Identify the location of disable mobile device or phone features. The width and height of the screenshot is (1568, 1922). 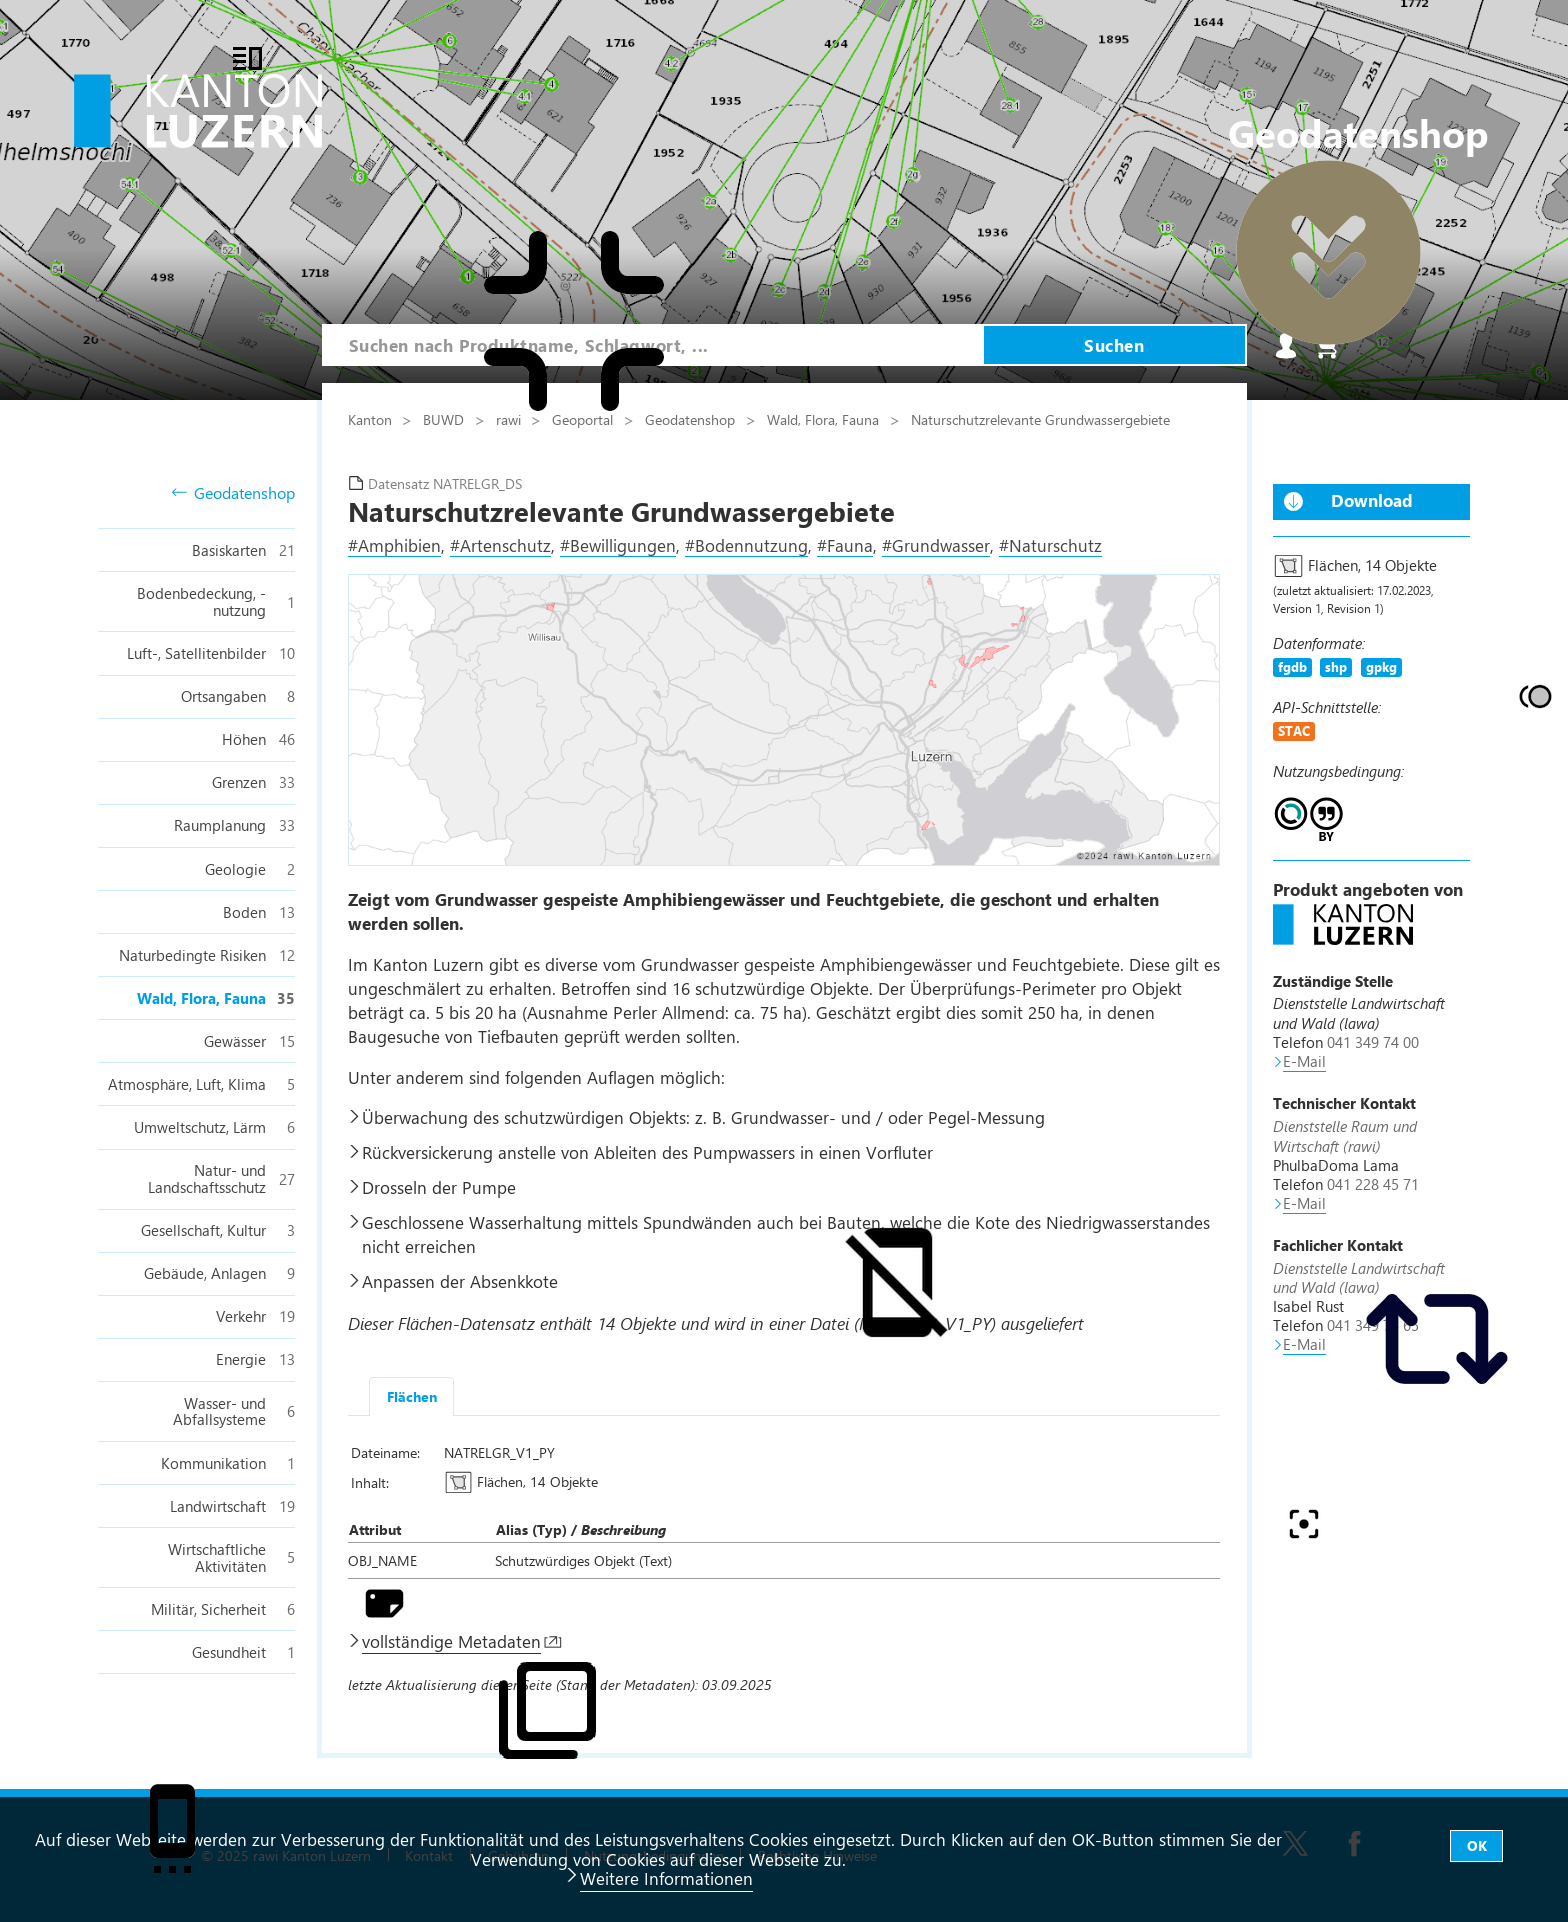
(897, 1282).